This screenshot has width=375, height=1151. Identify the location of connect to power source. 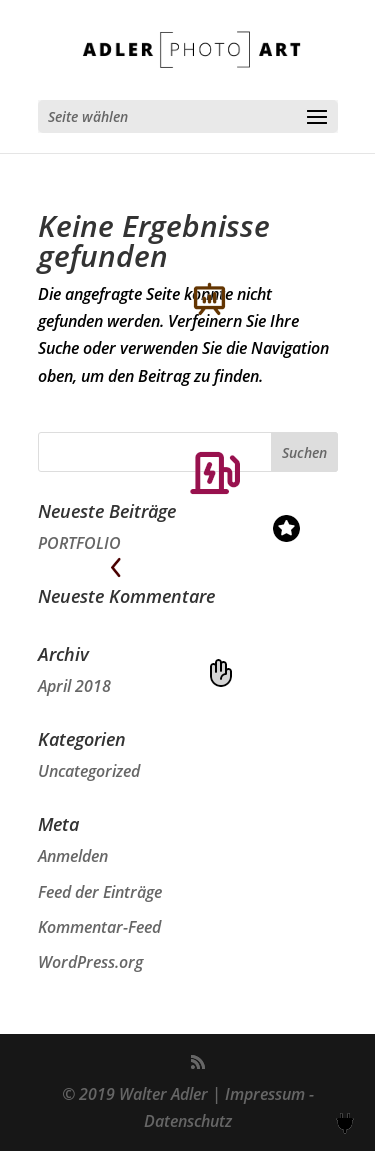
(345, 1124).